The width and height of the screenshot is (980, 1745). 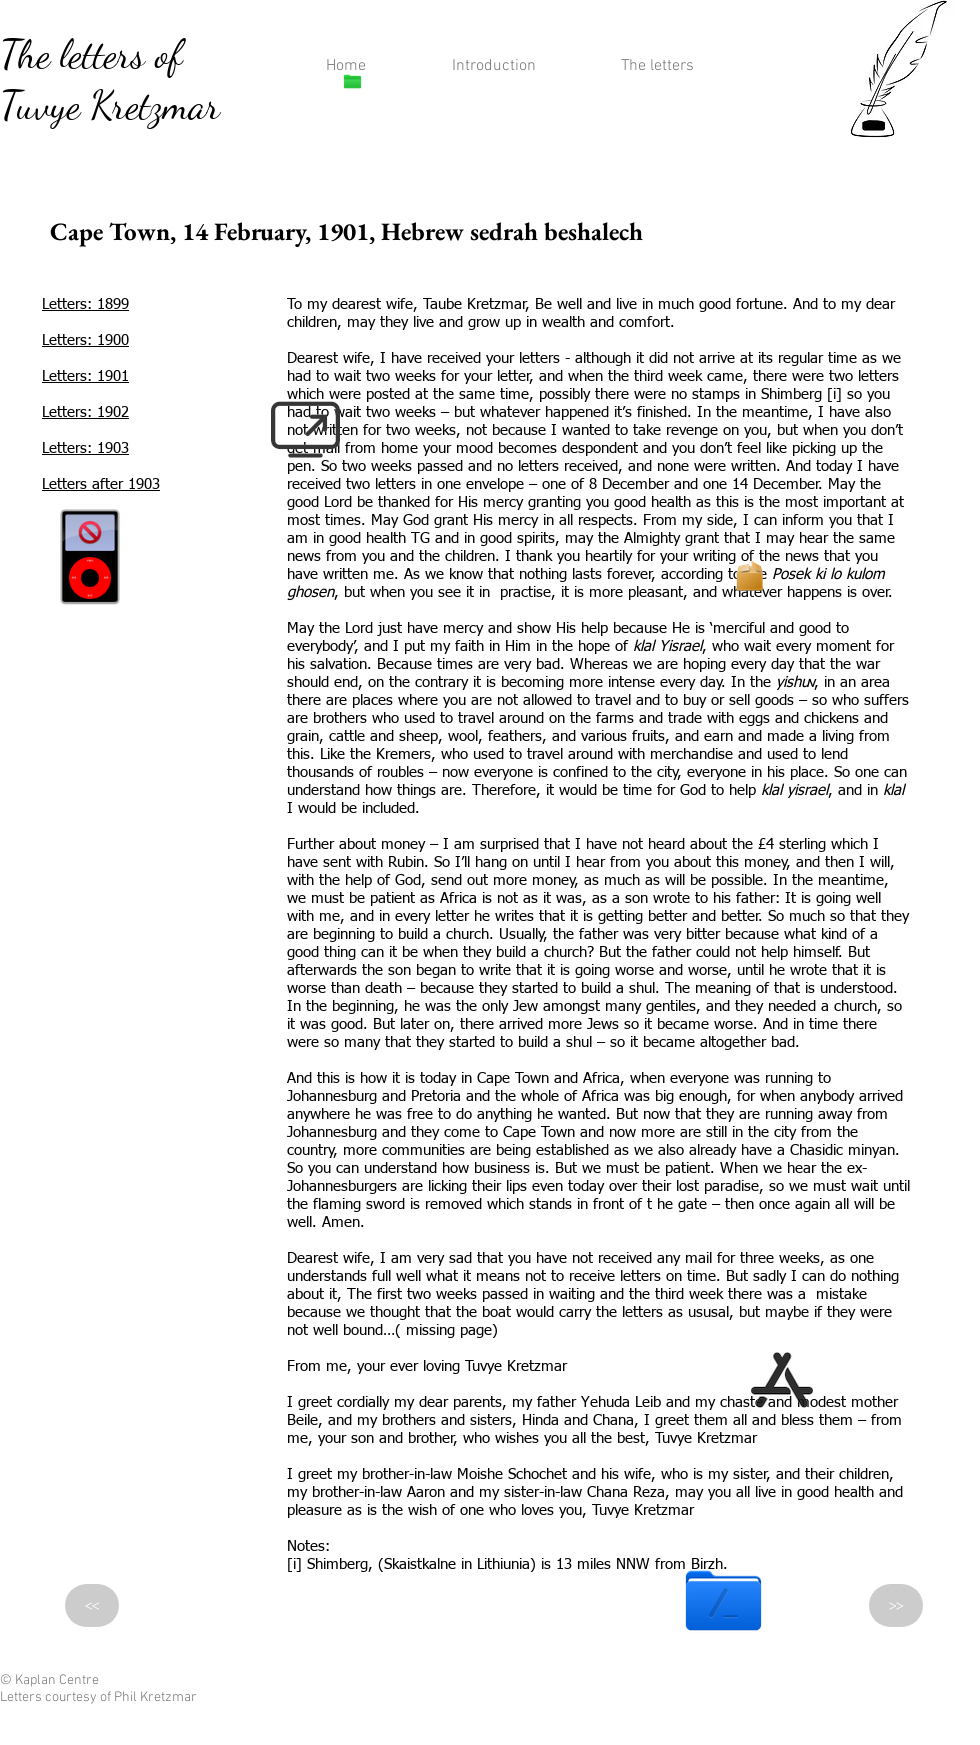 I want to click on open folder containing files, so click(x=352, y=81).